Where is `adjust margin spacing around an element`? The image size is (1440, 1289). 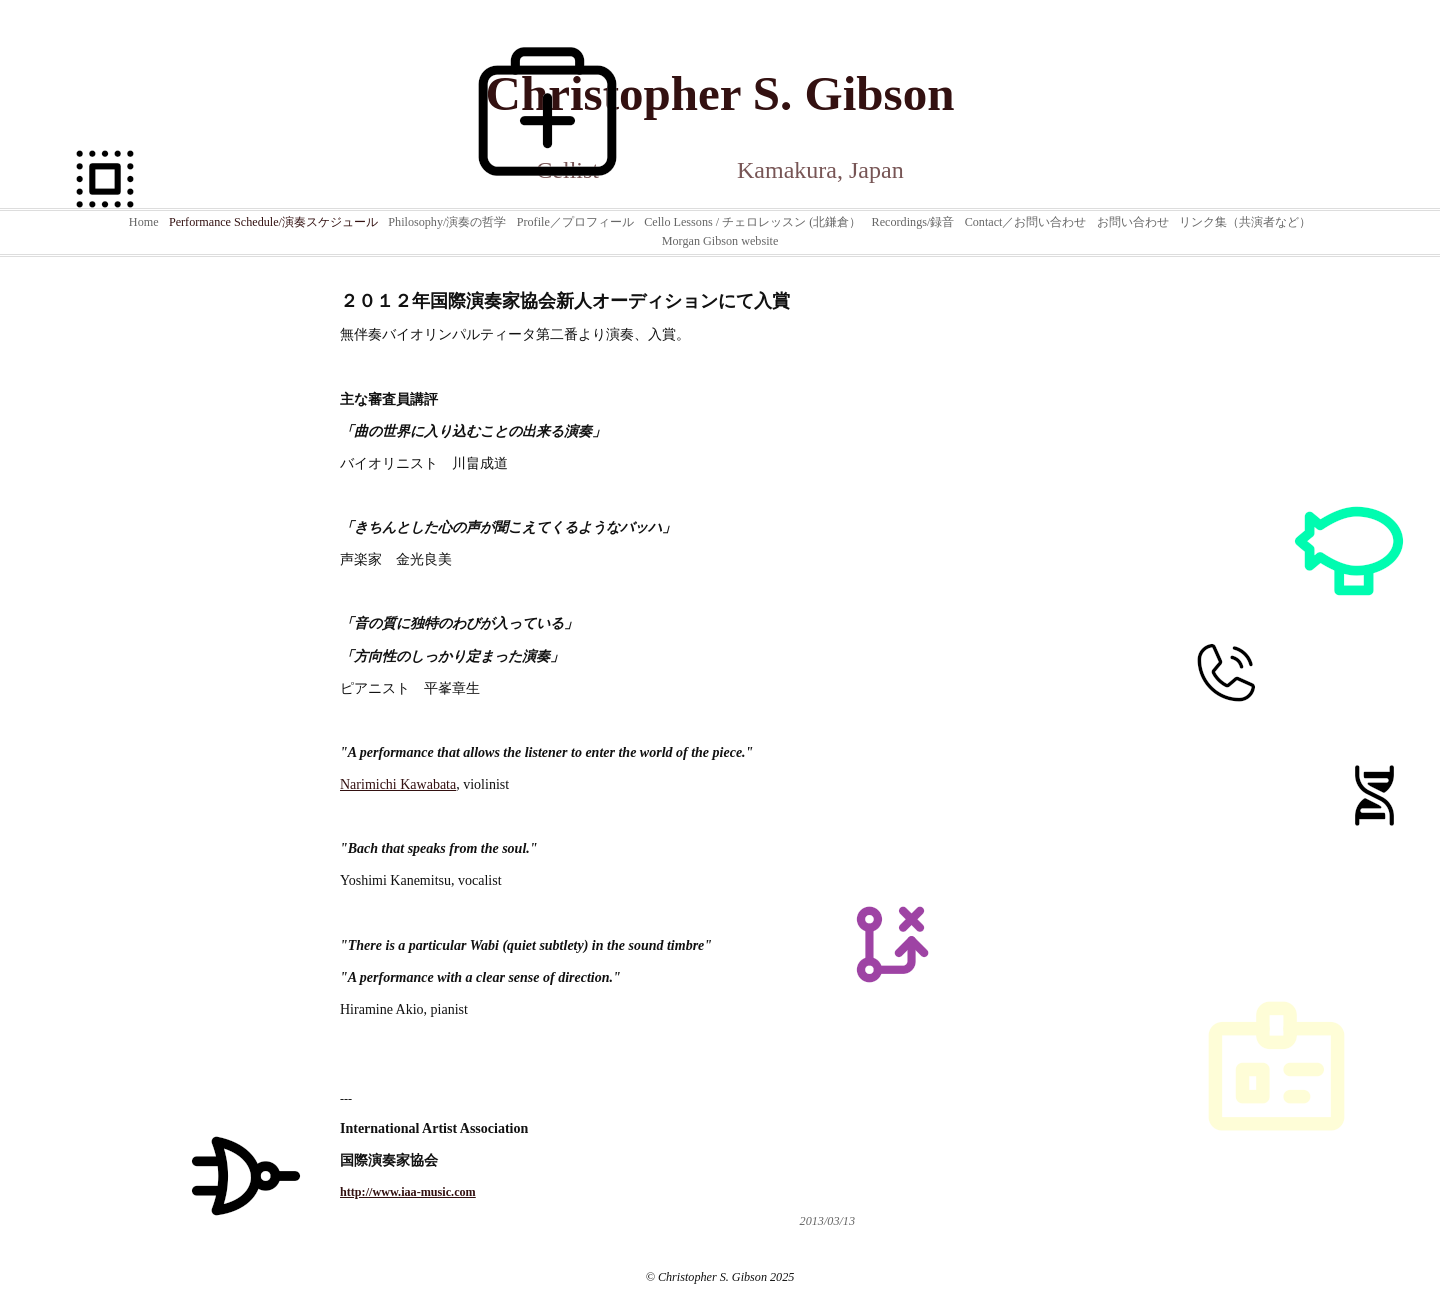
adjust margin spacing around an element is located at coordinates (105, 179).